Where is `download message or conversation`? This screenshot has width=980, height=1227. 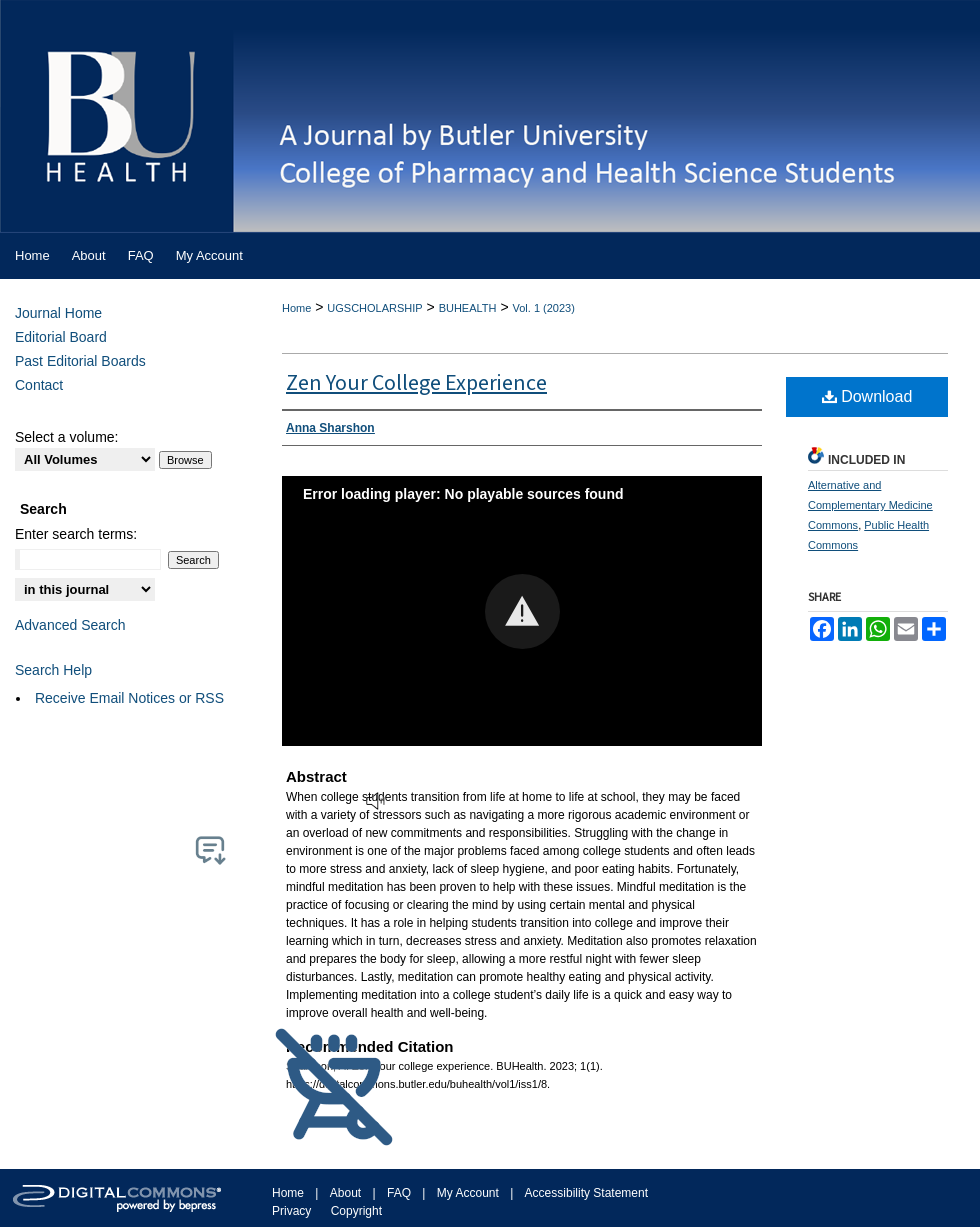 download message or conversation is located at coordinates (210, 849).